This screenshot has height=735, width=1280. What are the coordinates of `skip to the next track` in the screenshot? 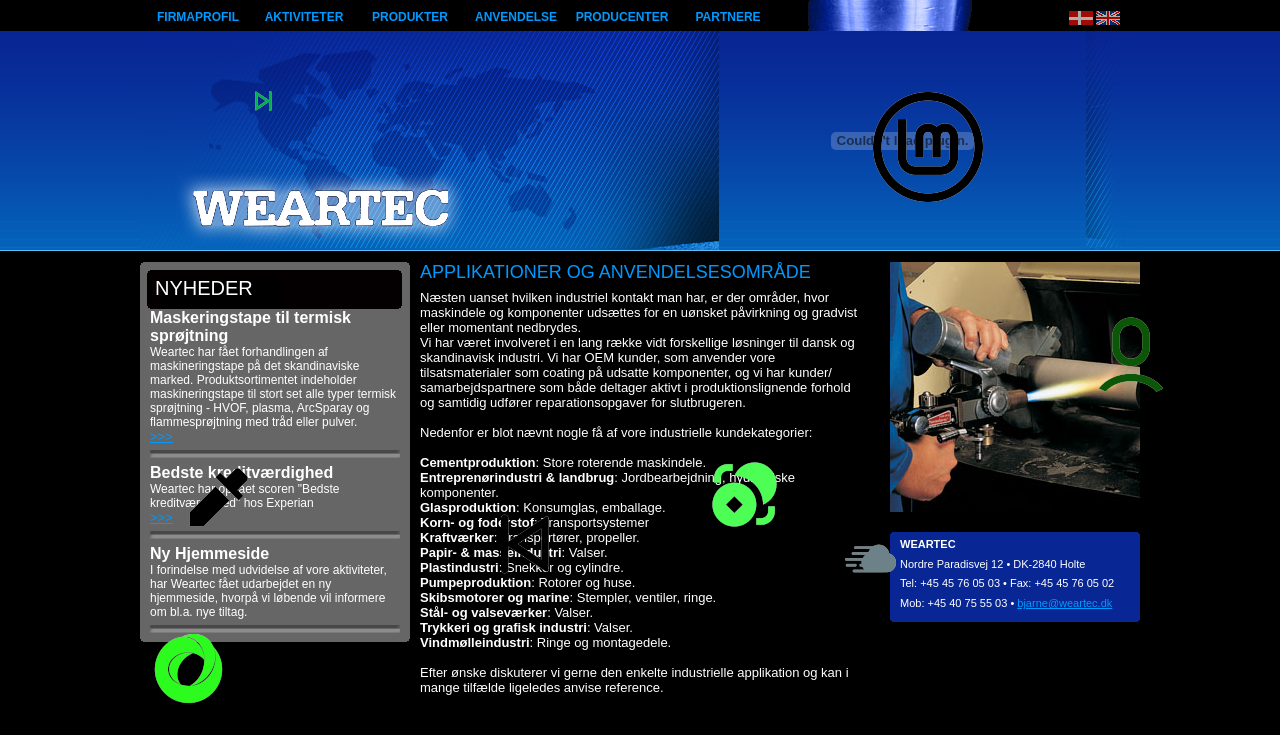 It's located at (264, 101).